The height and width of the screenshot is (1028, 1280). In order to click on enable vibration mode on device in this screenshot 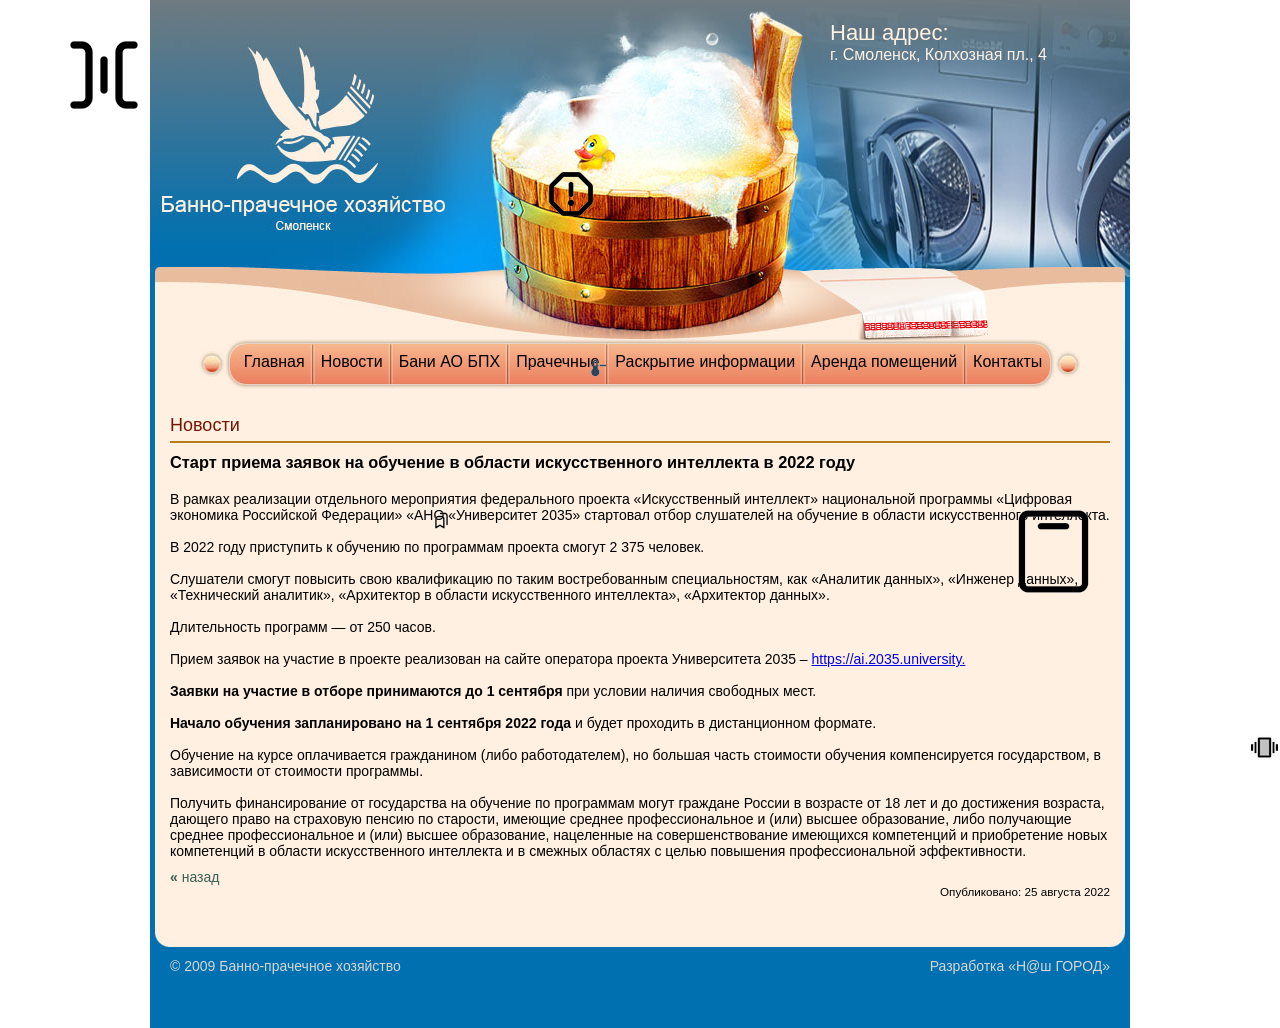, I will do `click(1264, 747)`.